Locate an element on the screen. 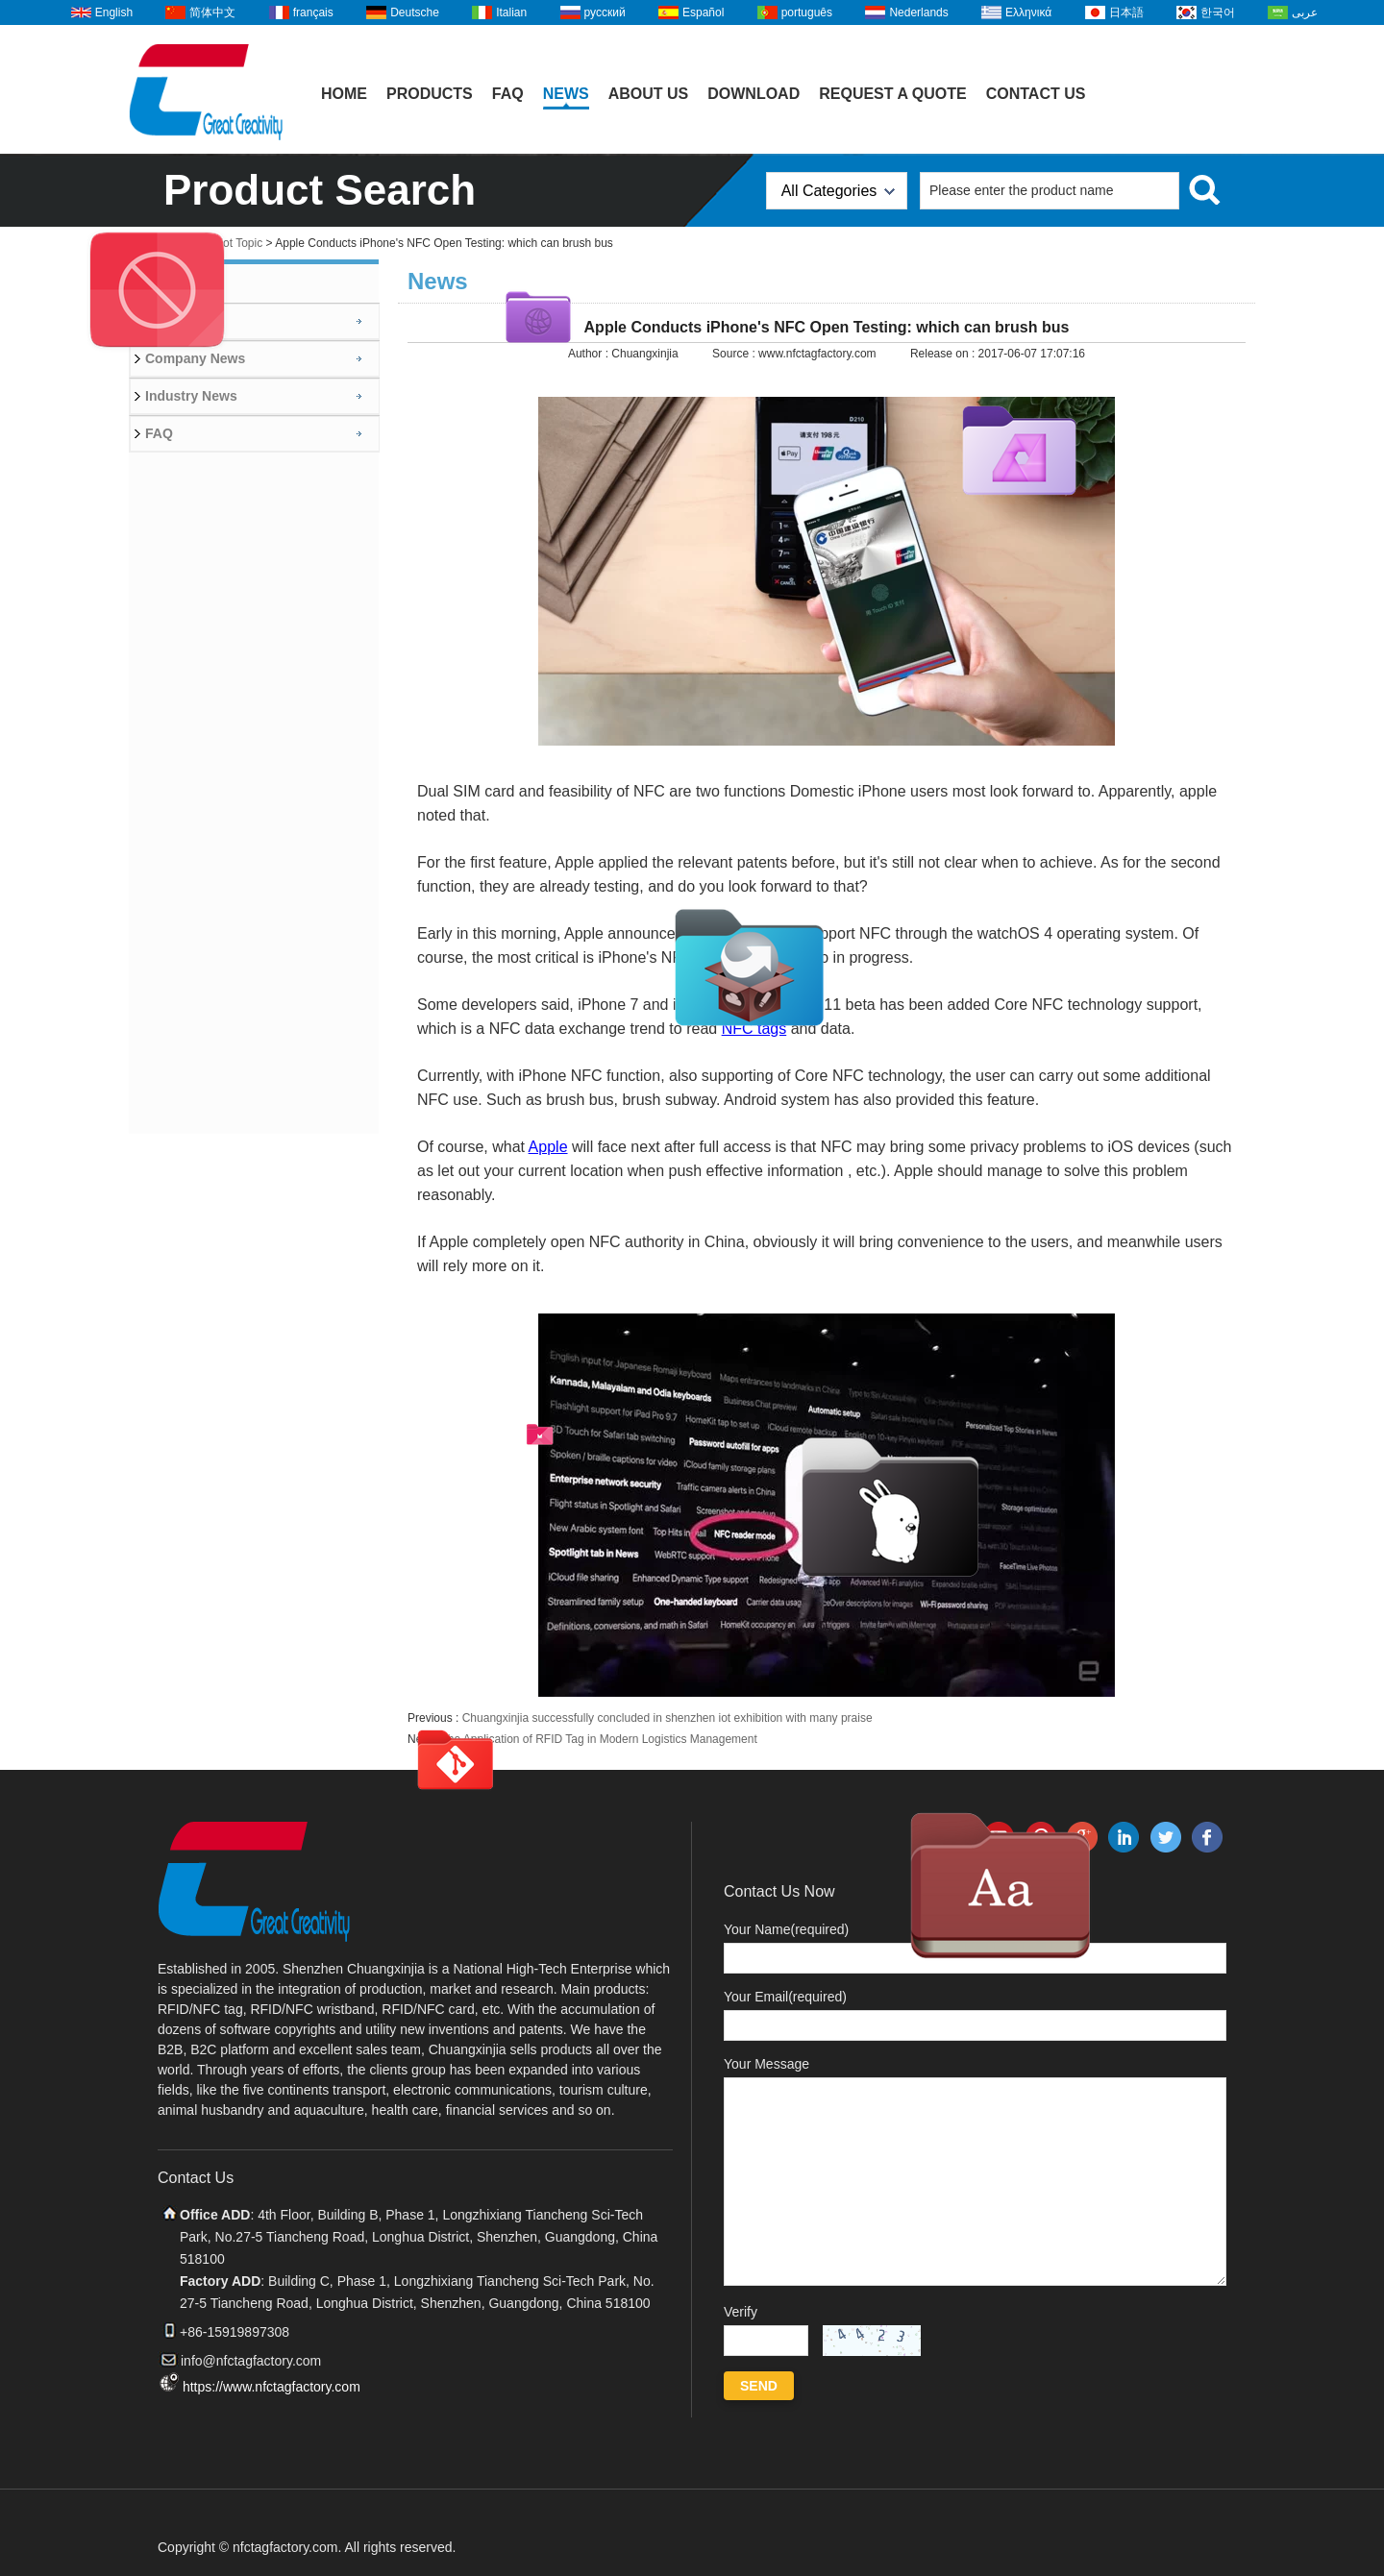  folder containing Plan 9 operating system files is located at coordinates (889, 1511).